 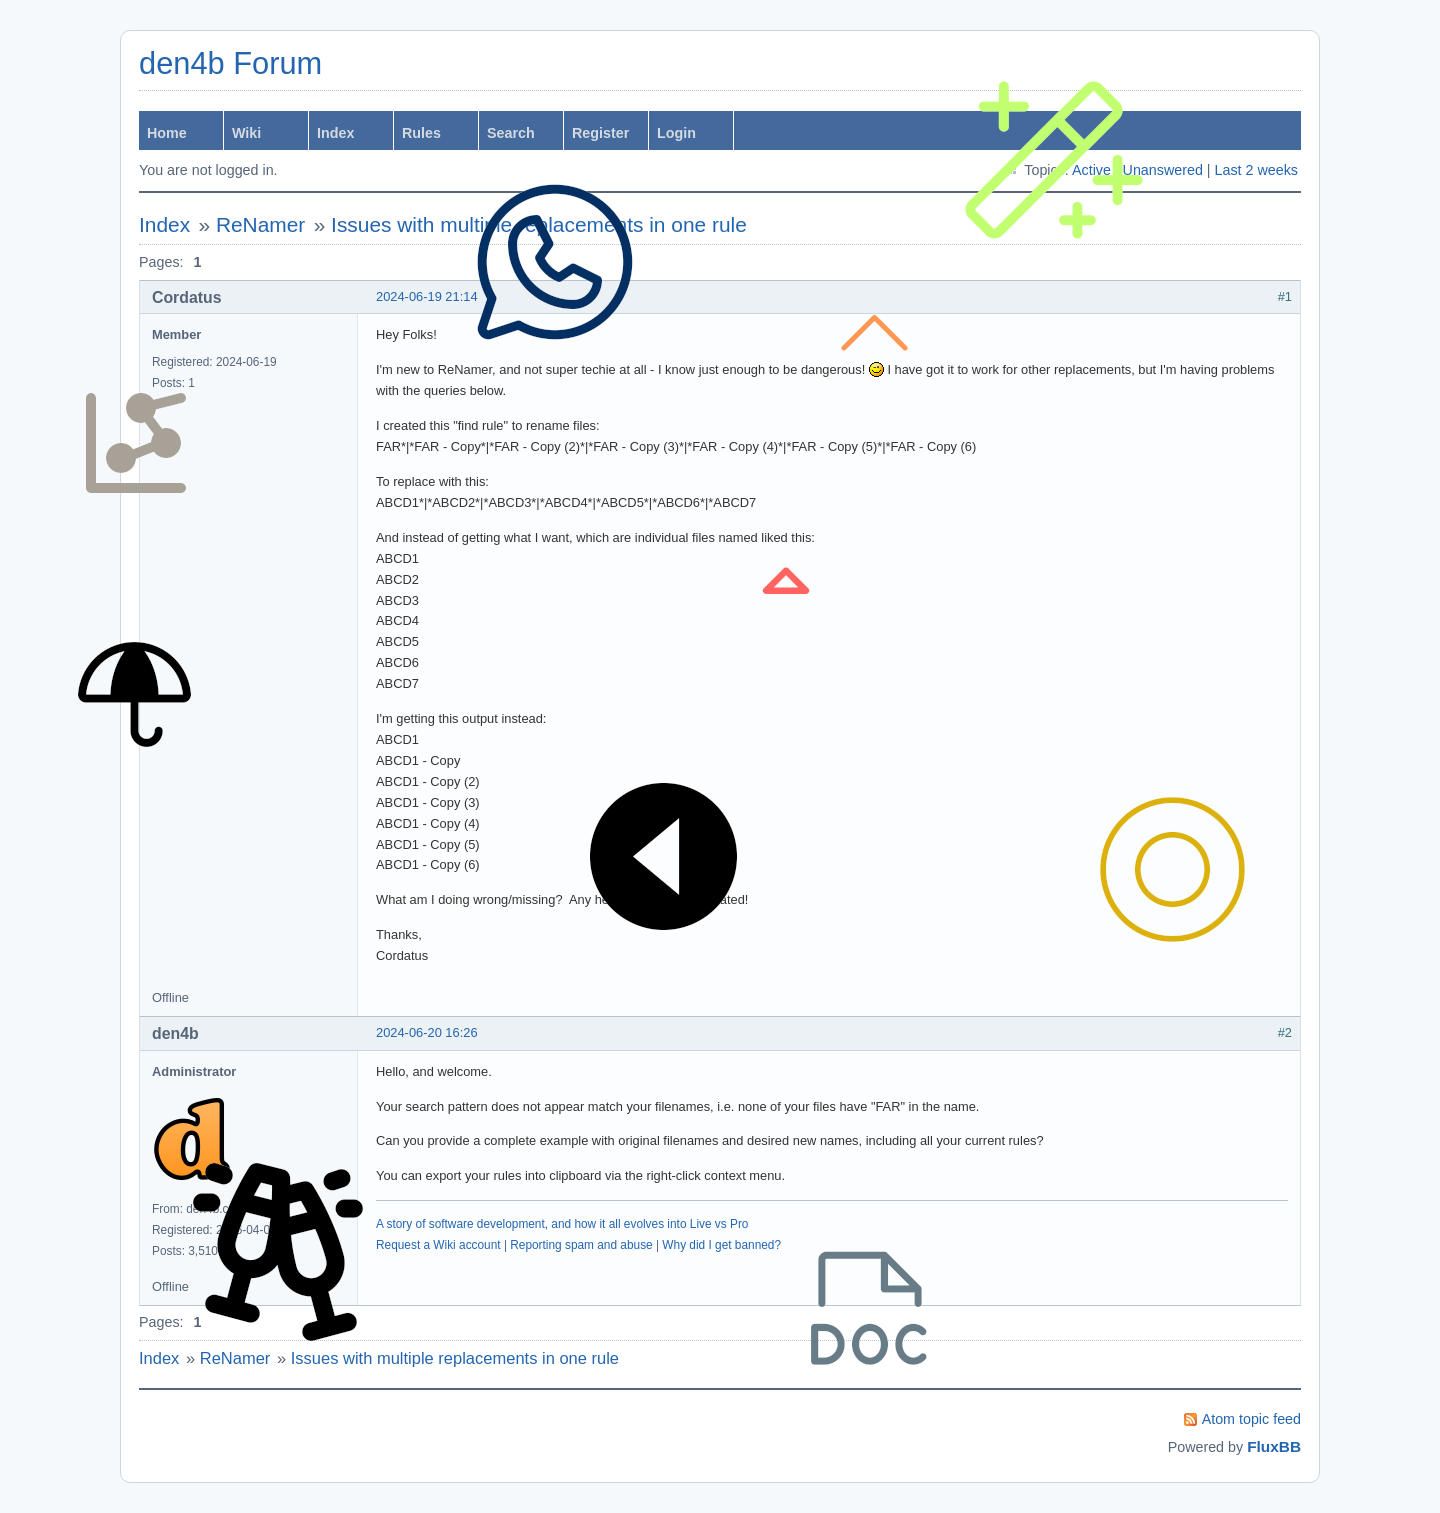 I want to click on open a document file, so click(x=870, y=1313).